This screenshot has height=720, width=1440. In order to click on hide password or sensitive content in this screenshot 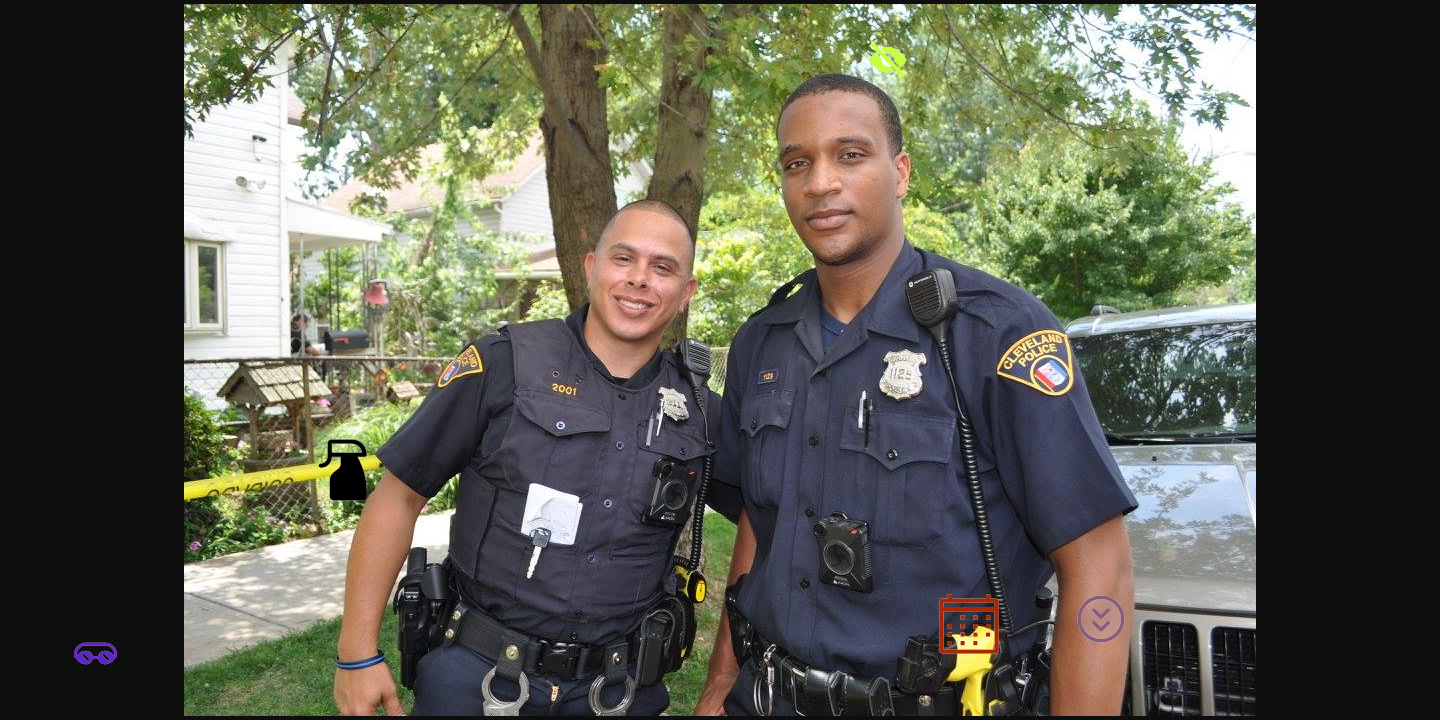, I will do `click(888, 60)`.